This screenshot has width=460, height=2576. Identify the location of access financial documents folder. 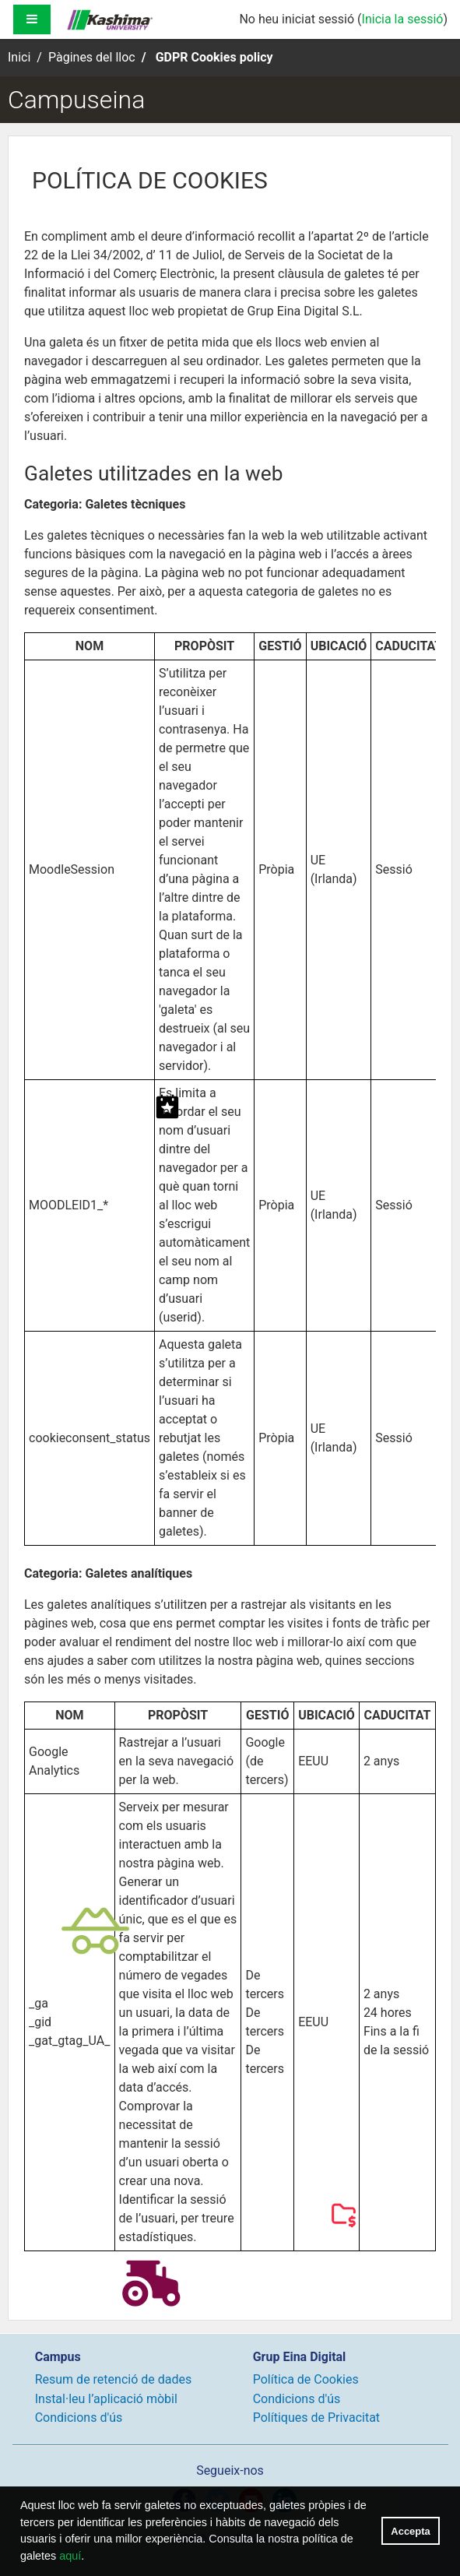
(343, 2214).